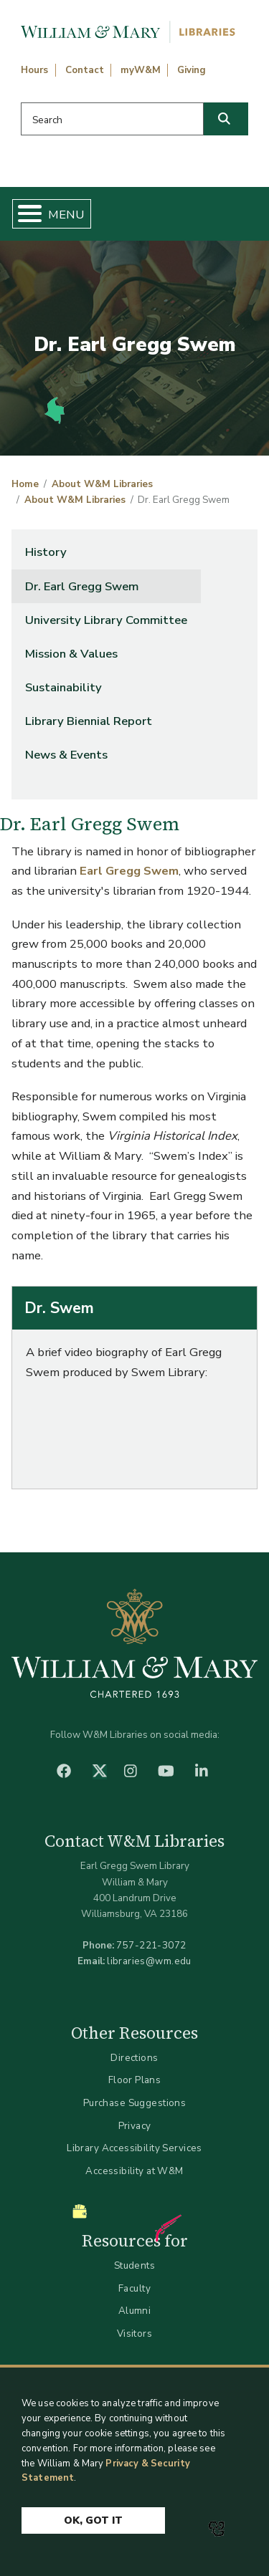 The image size is (269, 2576). Describe the element at coordinates (168, 2228) in the screenshot. I see `select sawed-off shotgun weapon` at that location.